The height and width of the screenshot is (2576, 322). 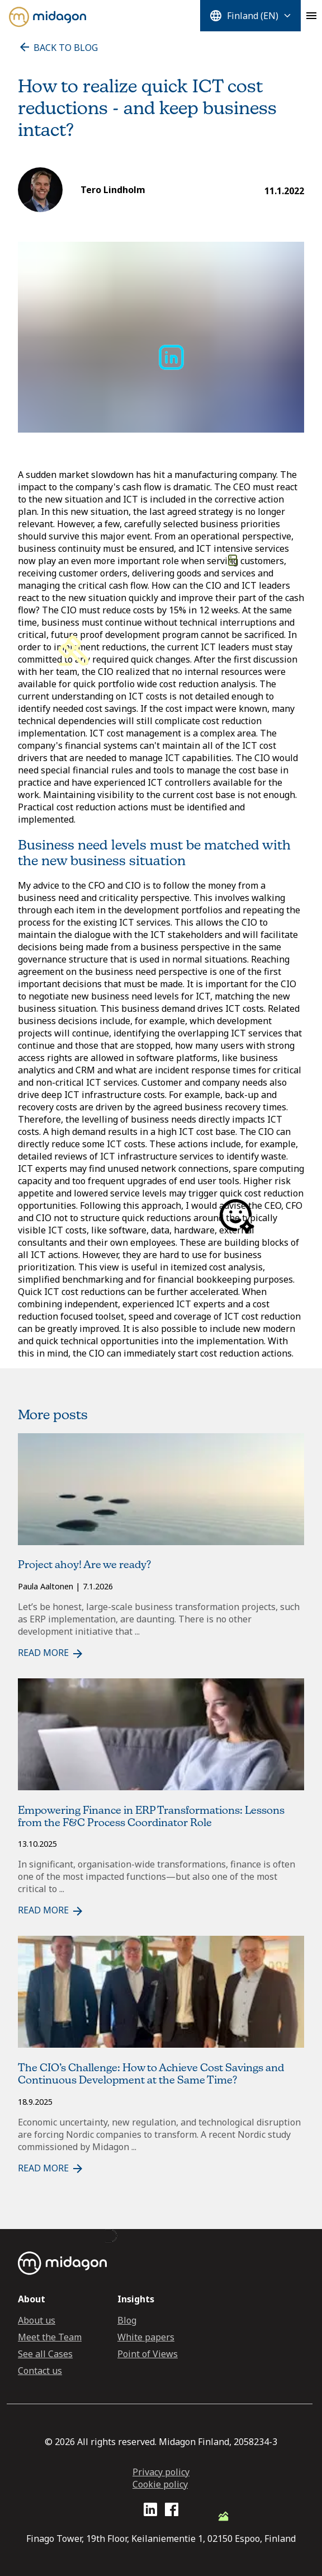 What do you see at coordinates (235, 1215) in the screenshot?
I see `add a reaction or emoji` at bounding box center [235, 1215].